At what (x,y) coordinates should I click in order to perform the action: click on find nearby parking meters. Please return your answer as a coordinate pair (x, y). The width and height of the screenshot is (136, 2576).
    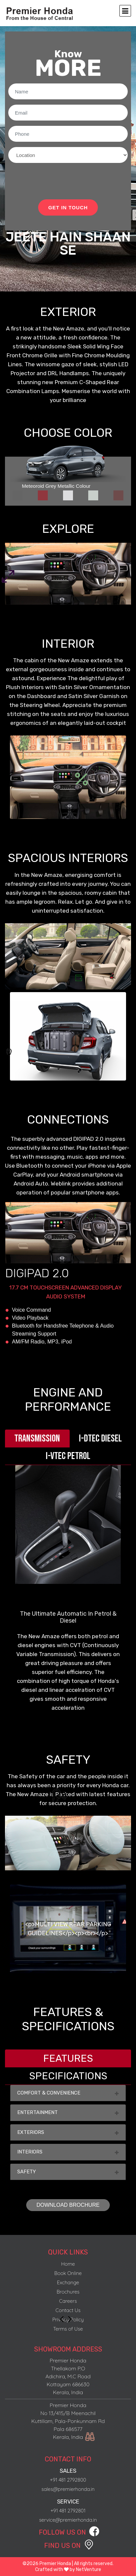
    Looking at the image, I should click on (9, 1052).